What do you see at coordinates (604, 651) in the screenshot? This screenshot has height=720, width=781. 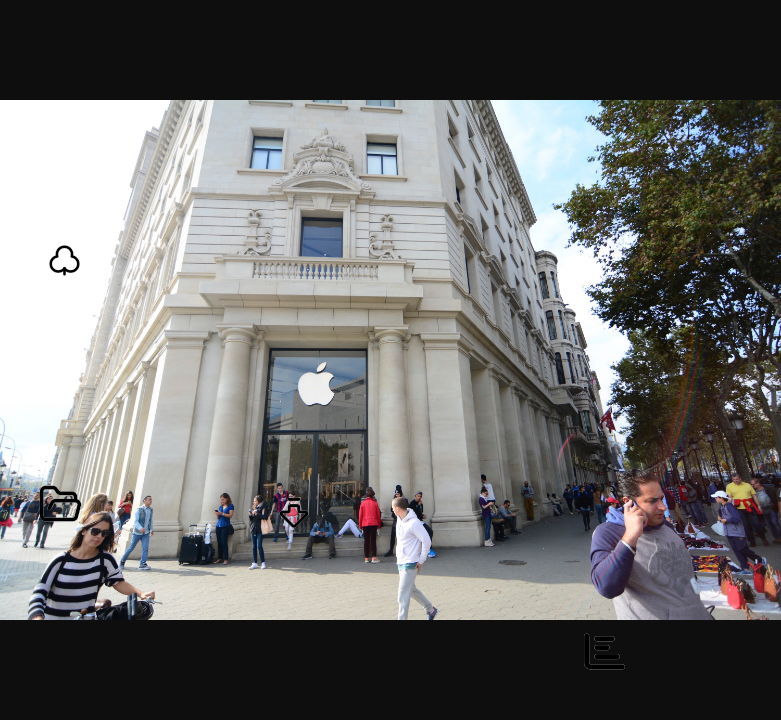 I see `view analytics or statistics` at bounding box center [604, 651].